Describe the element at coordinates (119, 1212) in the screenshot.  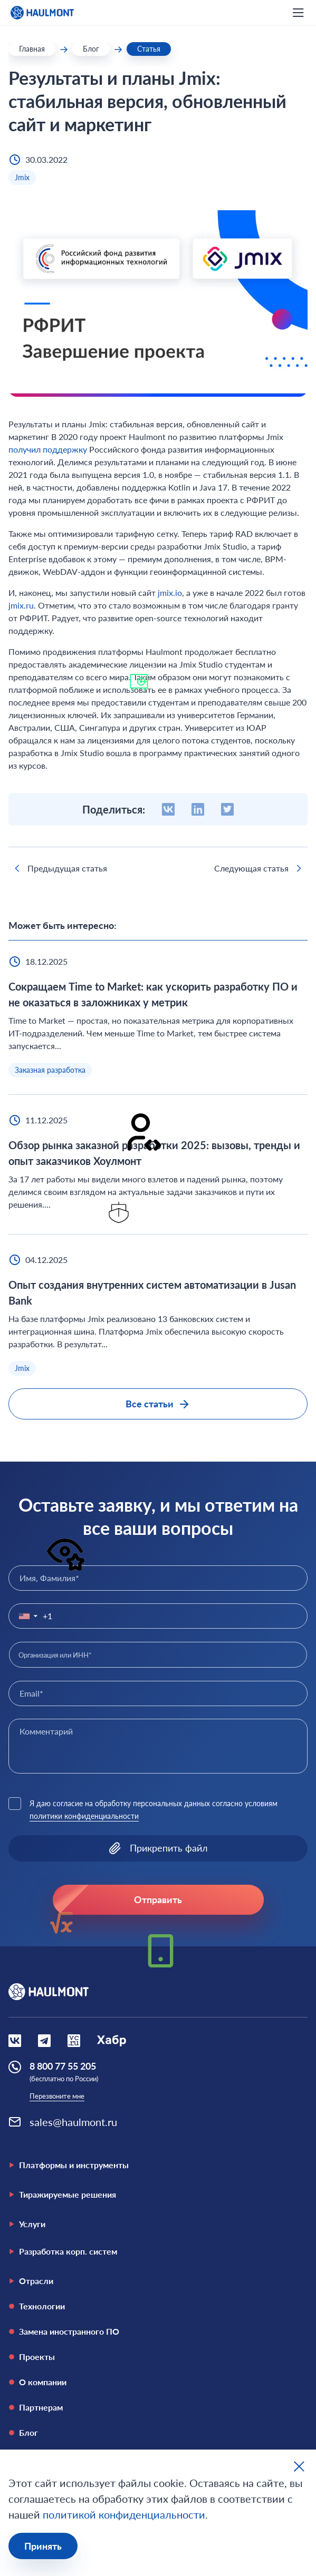
I see `access boat or ferry services` at that location.